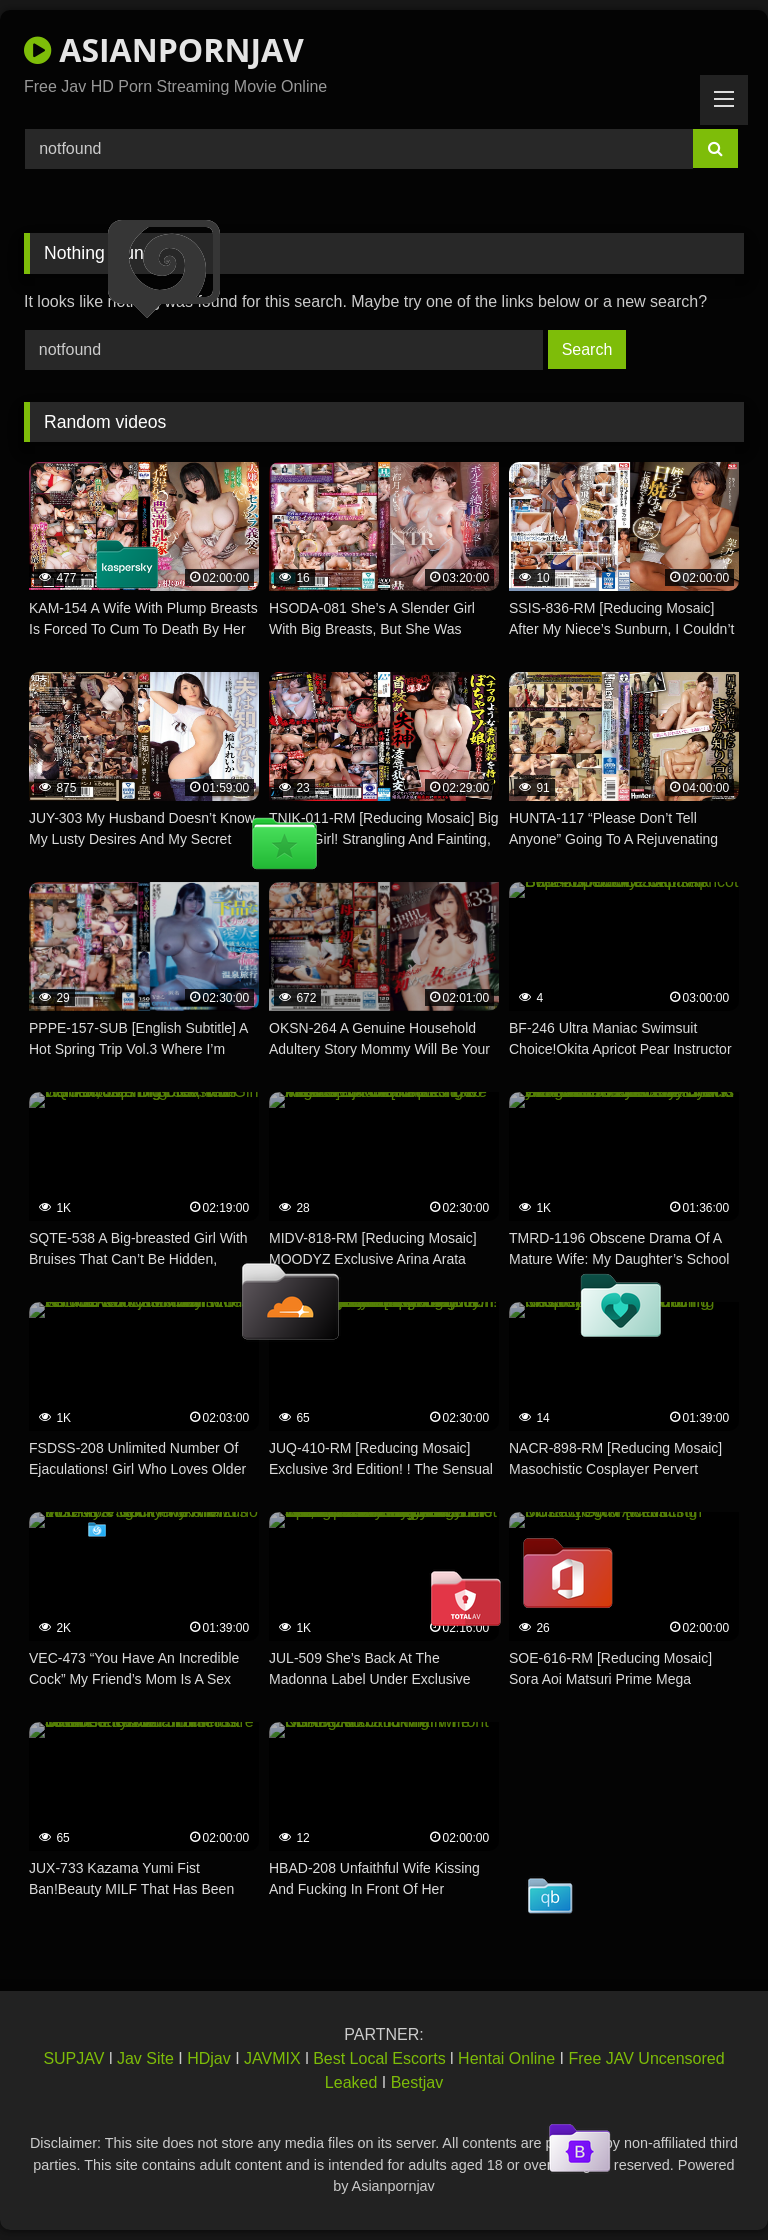 The width and height of the screenshot is (768, 2240). What do you see at coordinates (127, 566) in the screenshot?
I see `folder containing kaspersky antivirus files` at bounding box center [127, 566].